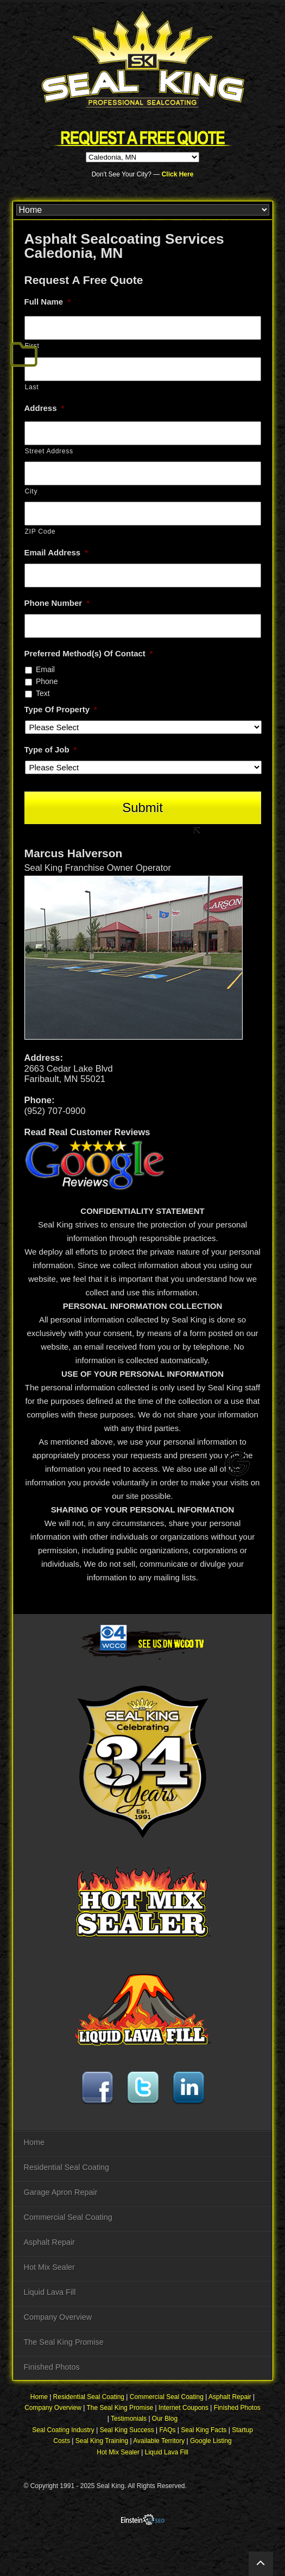 The image size is (285, 2576). What do you see at coordinates (237, 1464) in the screenshot?
I see `sign in with Google` at bounding box center [237, 1464].